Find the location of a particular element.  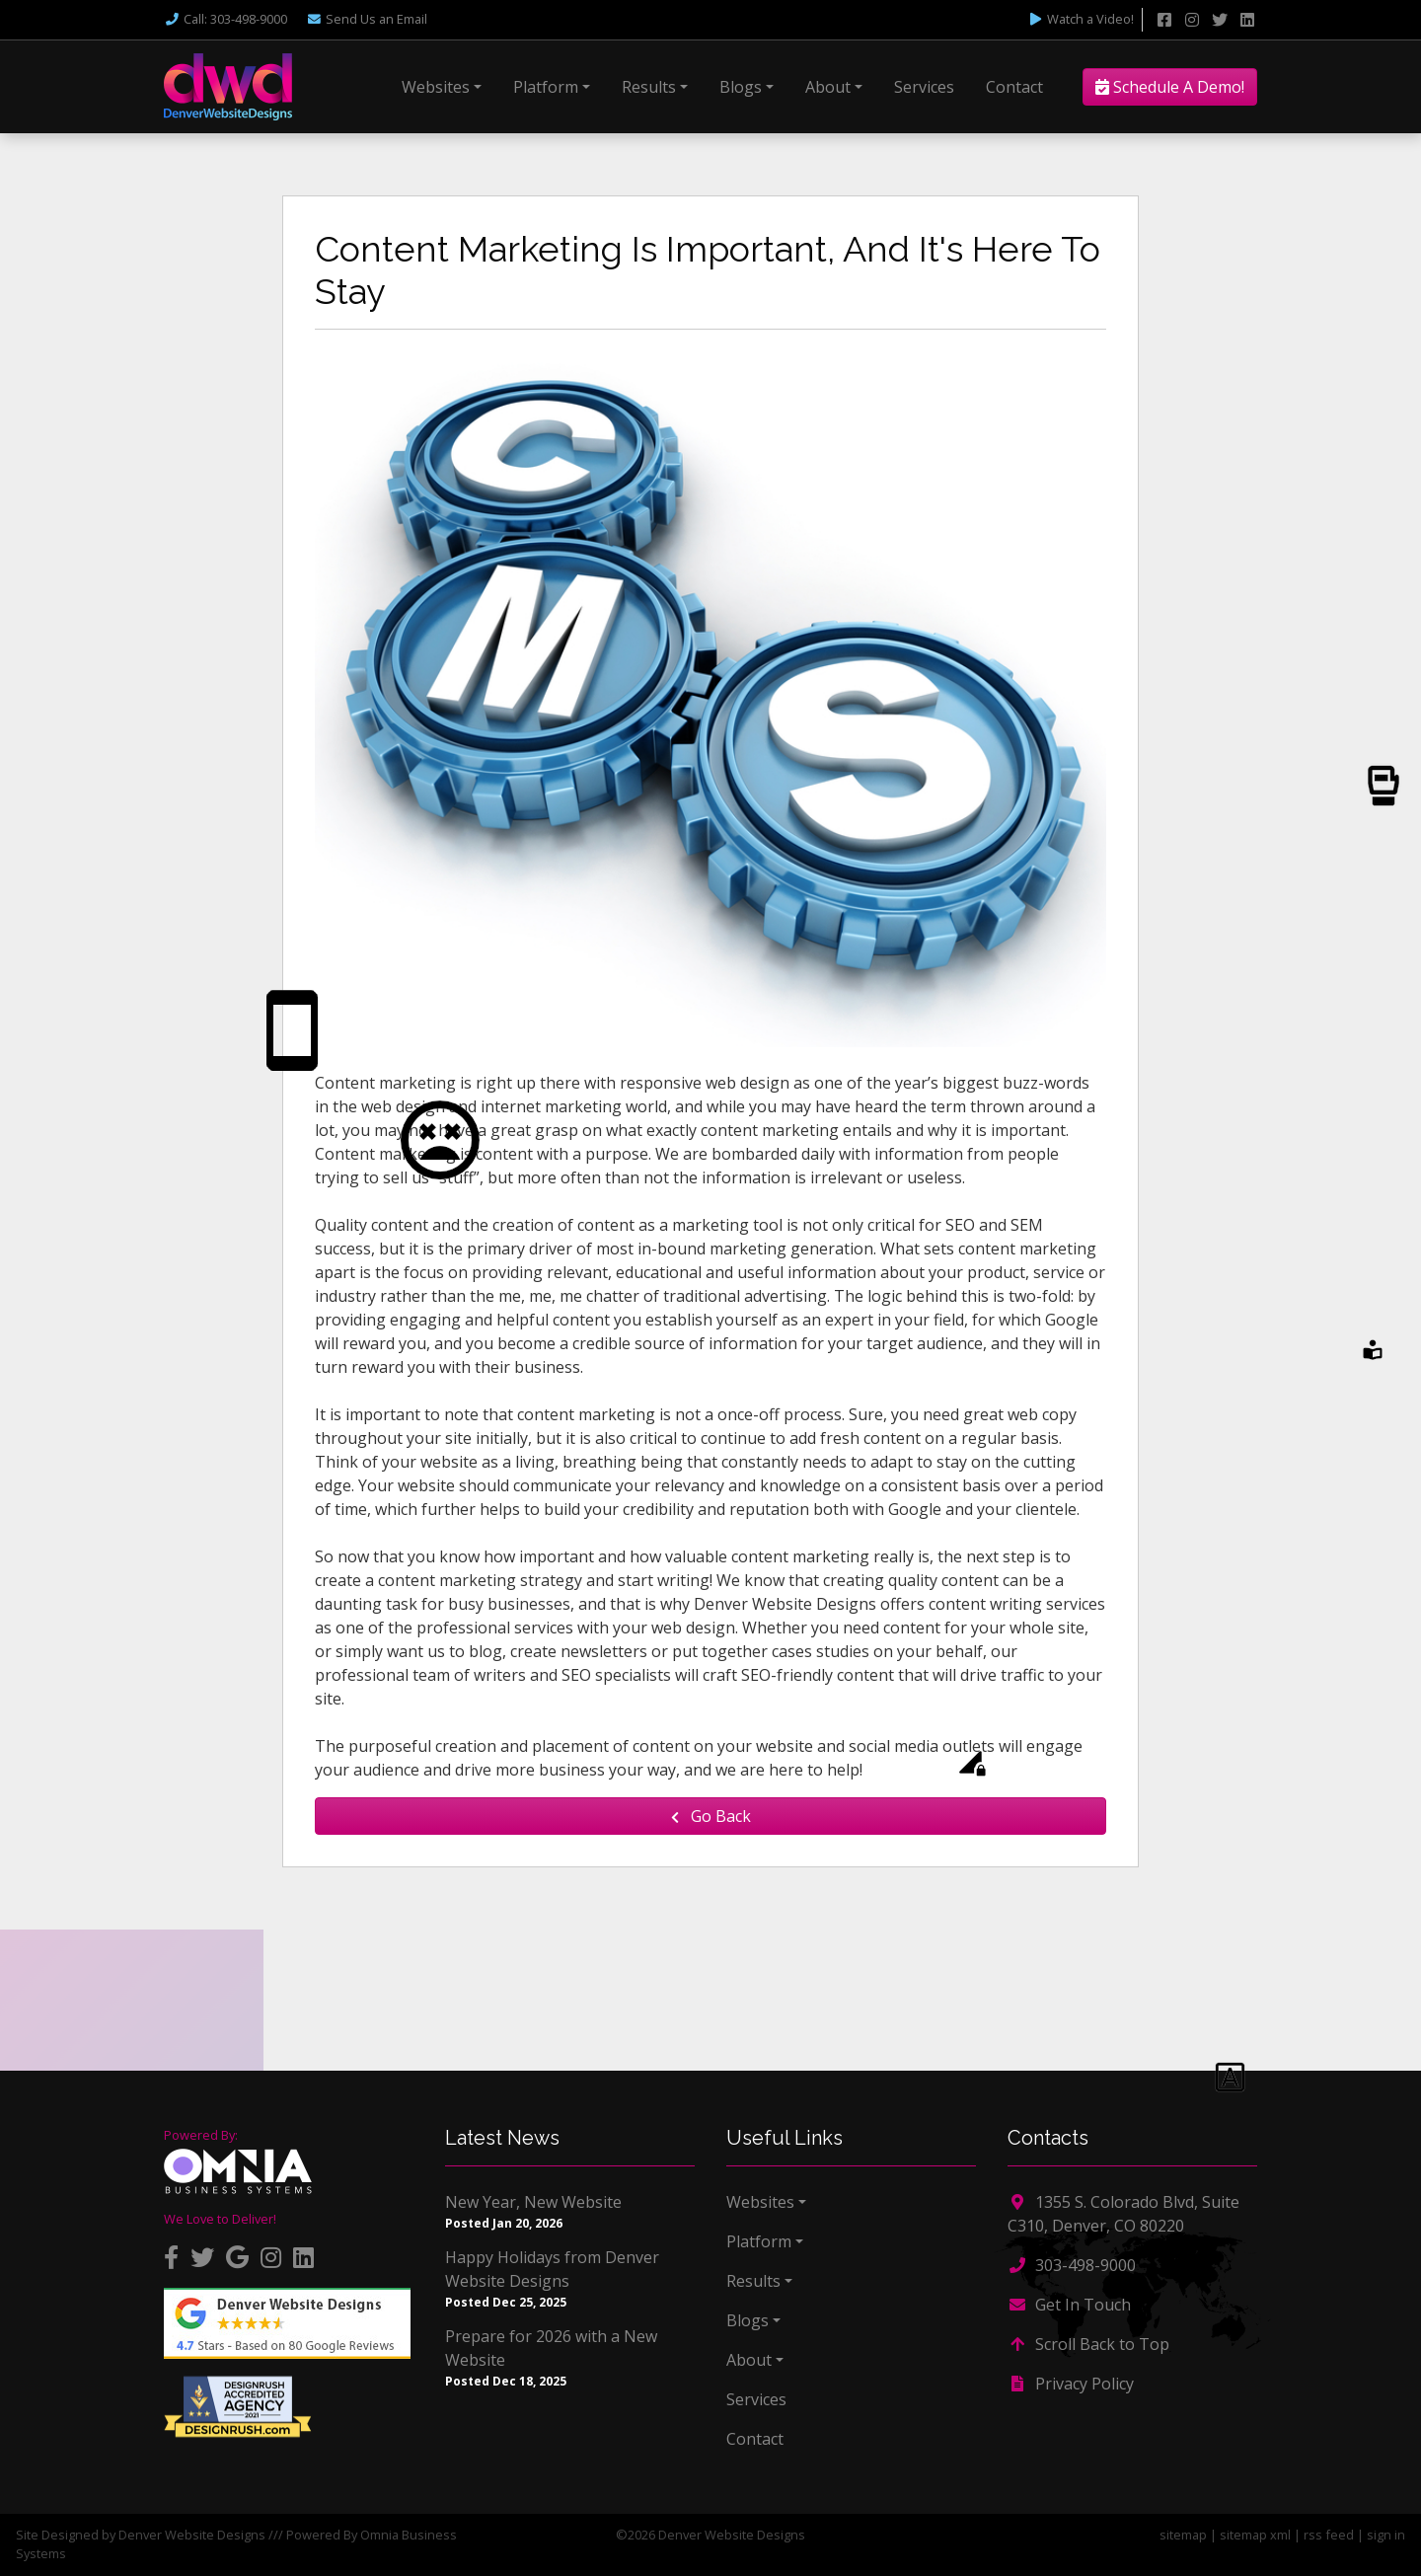

open reading mode is located at coordinates (1373, 1350).